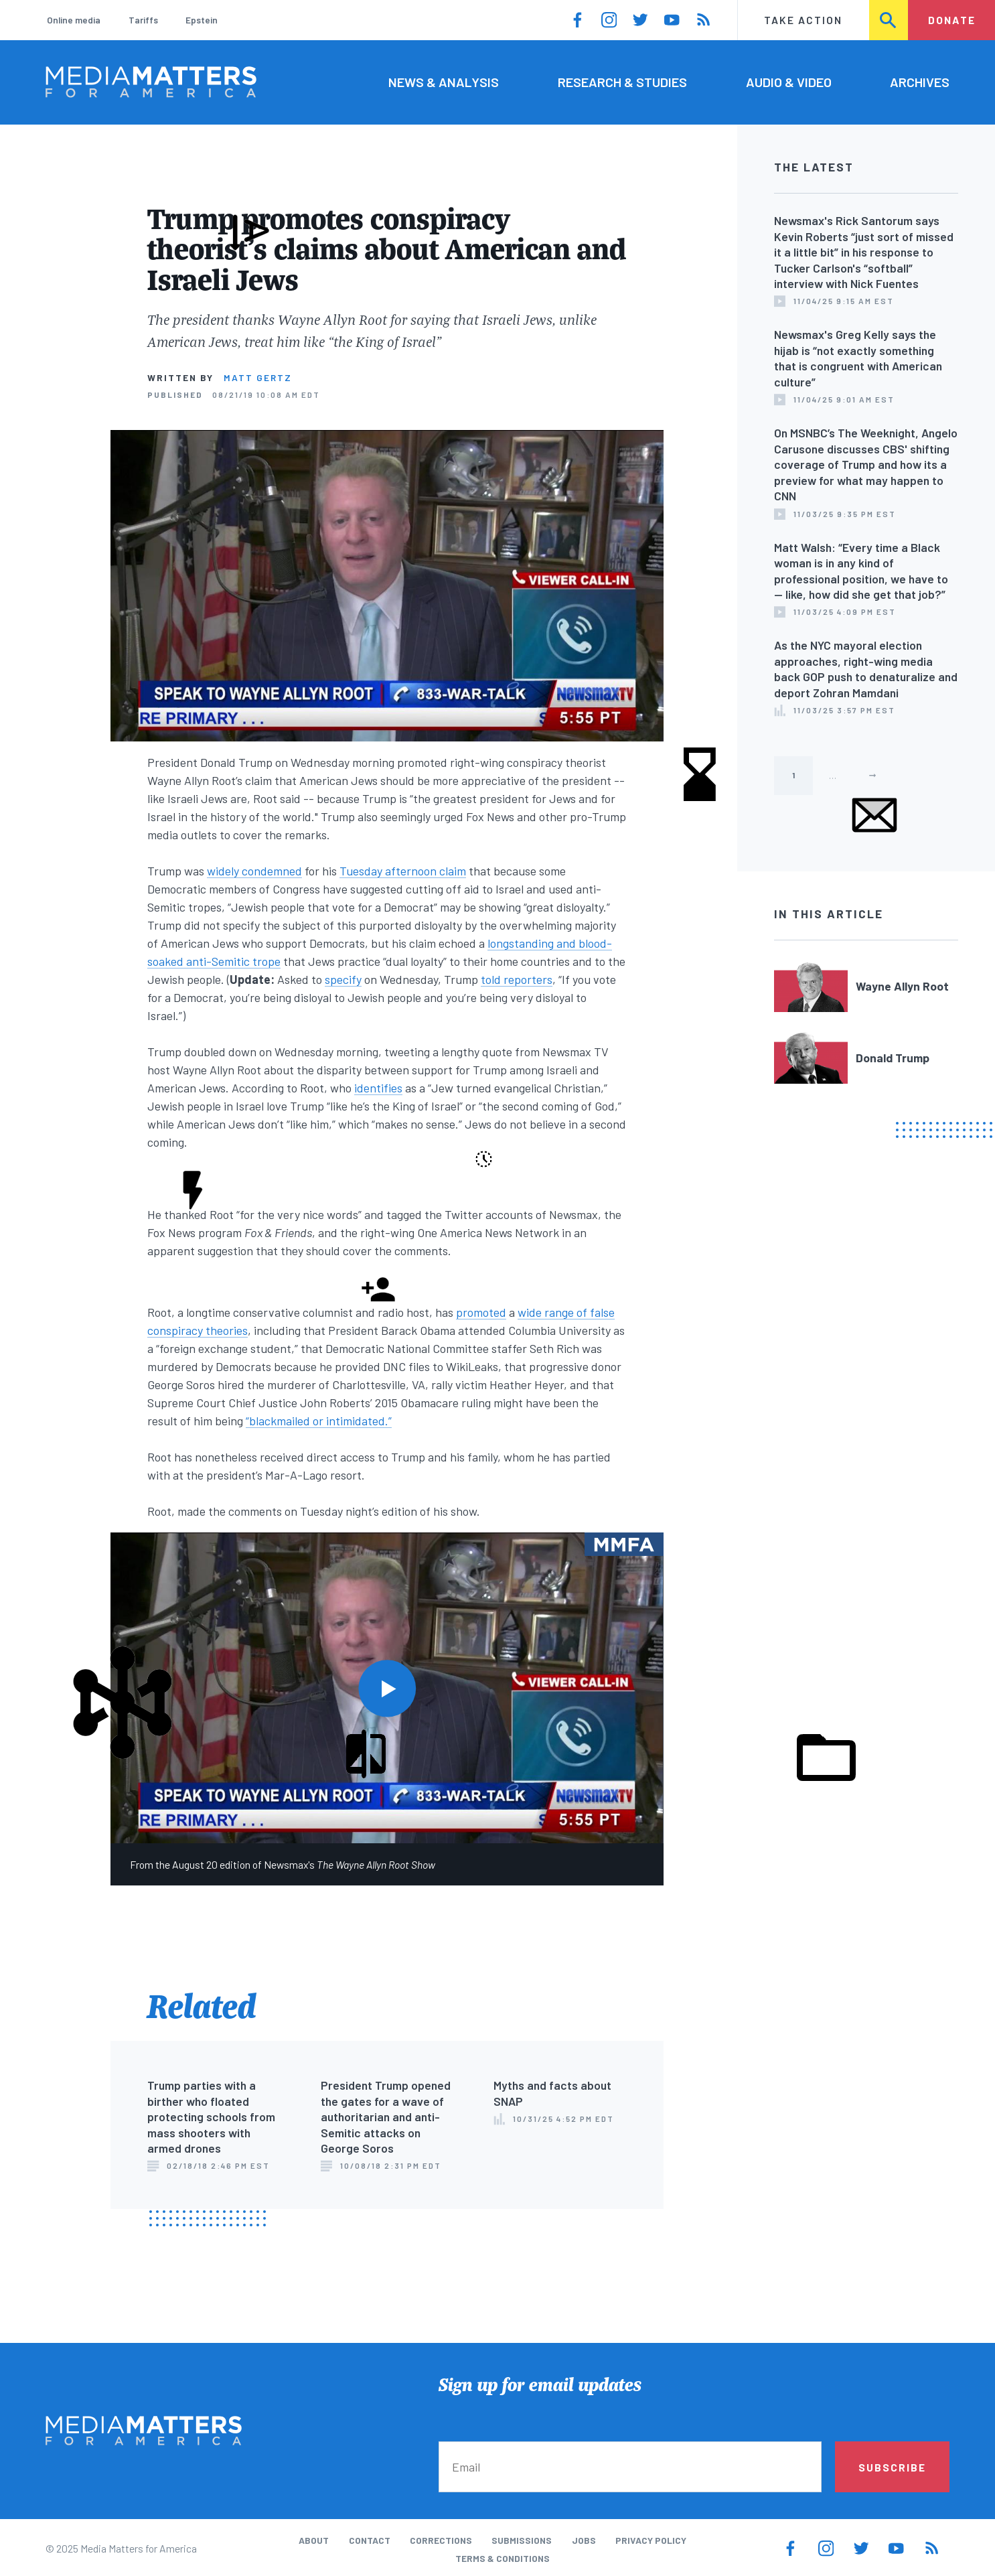  What do you see at coordinates (874, 815) in the screenshot?
I see `access your email inbox` at bounding box center [874, 815].